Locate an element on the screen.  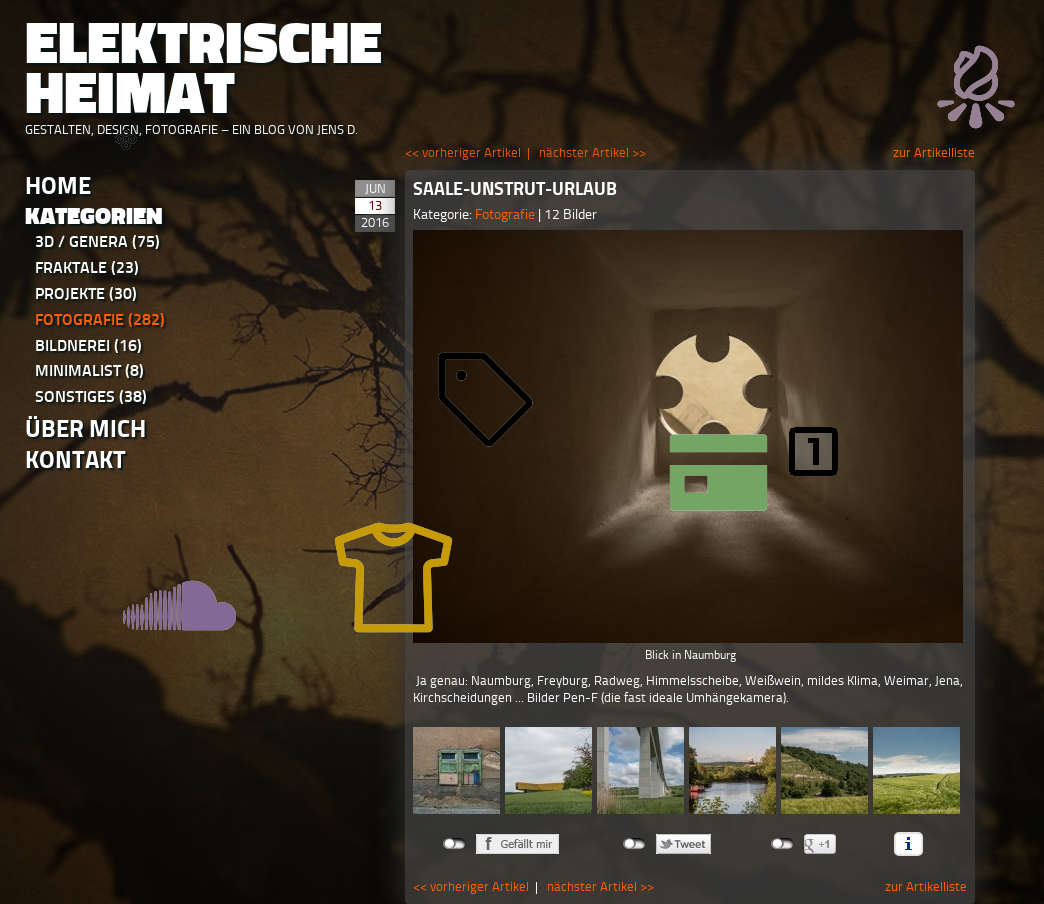
open SoundCloud app is located at coordinates (179, 605).